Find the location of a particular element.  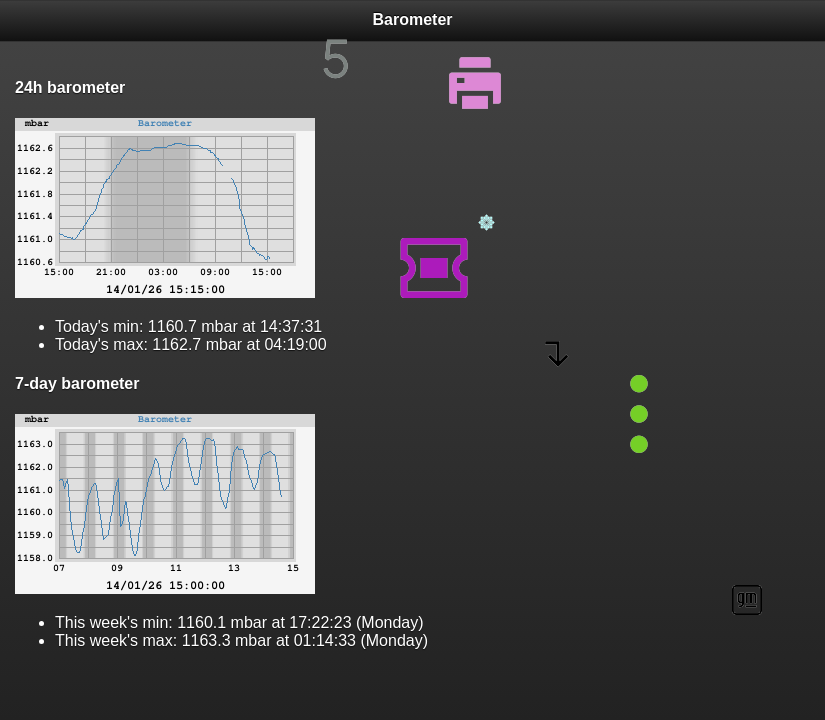

indicates step 5 in a numbered sequence is located at coordinates (335, 58).